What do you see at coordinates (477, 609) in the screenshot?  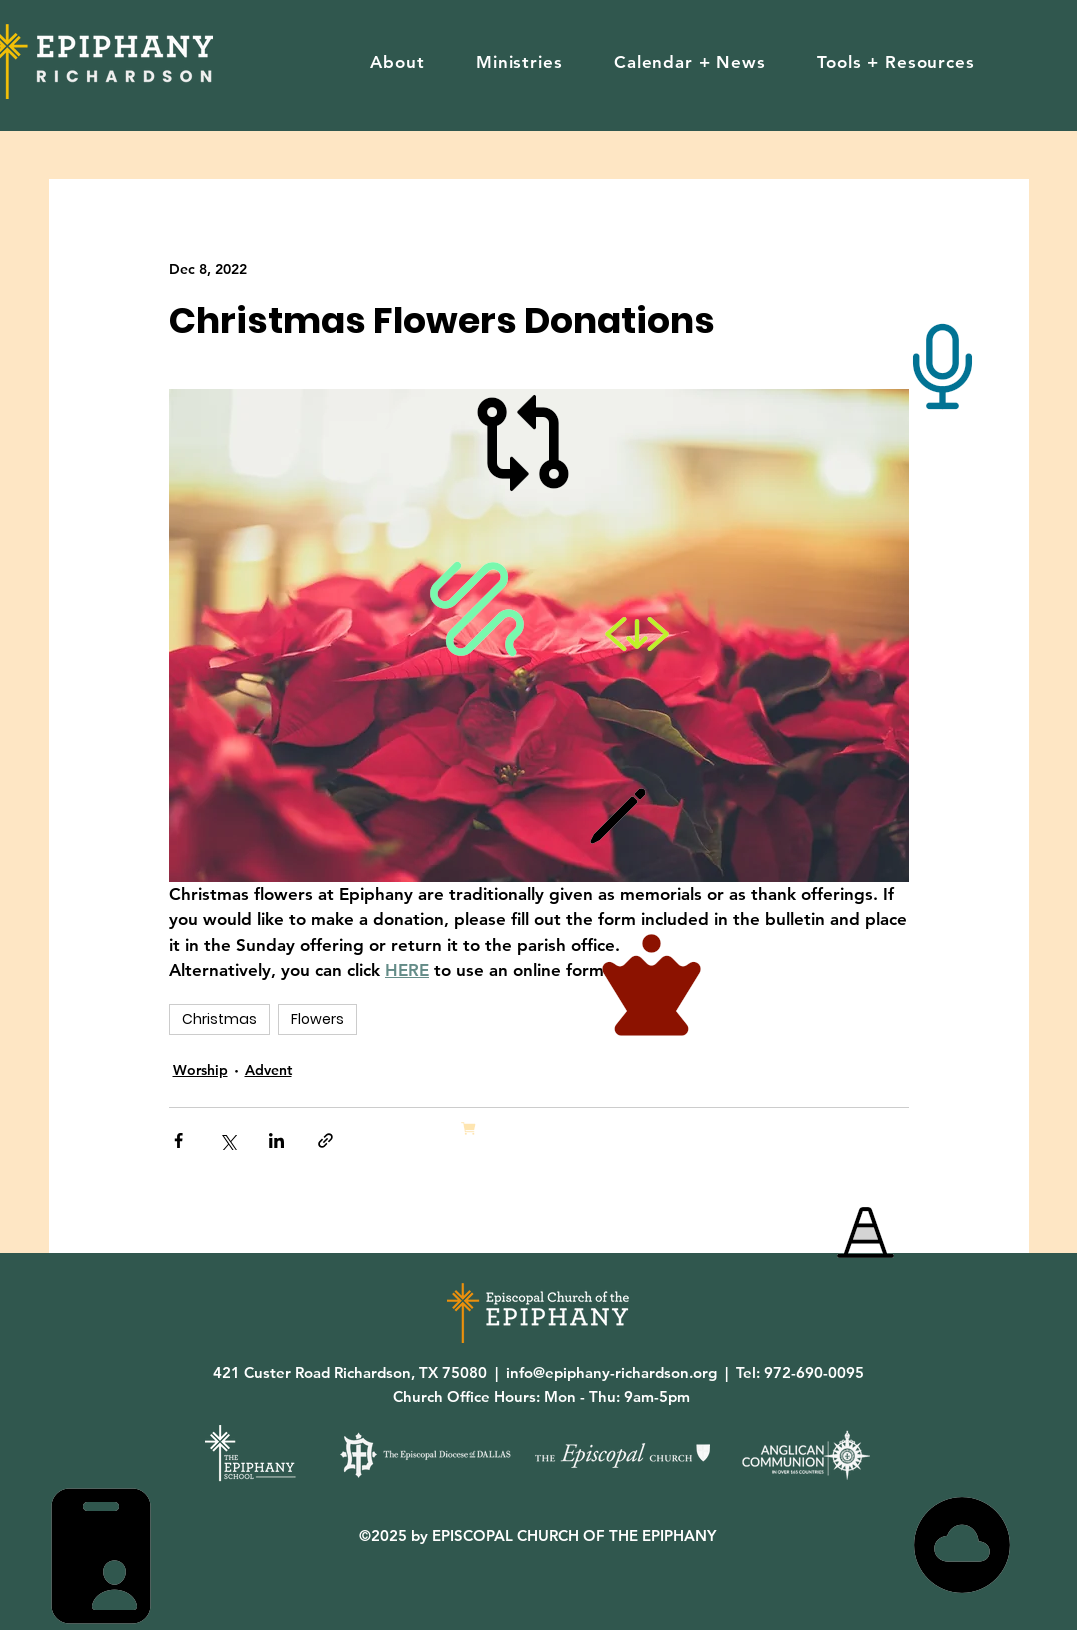 I see `access freehand drawing or annotation tools` at bounding box center [477, 609].